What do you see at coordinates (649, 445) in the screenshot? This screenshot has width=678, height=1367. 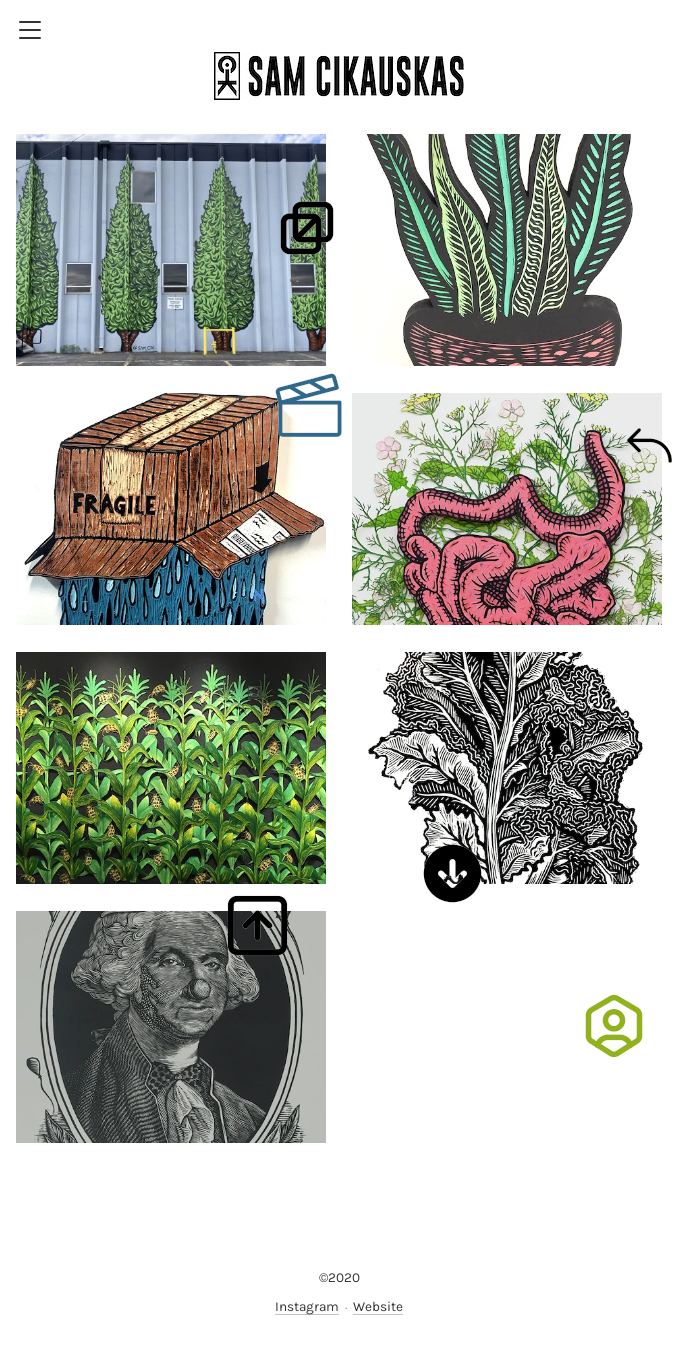 I see `reply to a message` at bounding box center [649, 445].